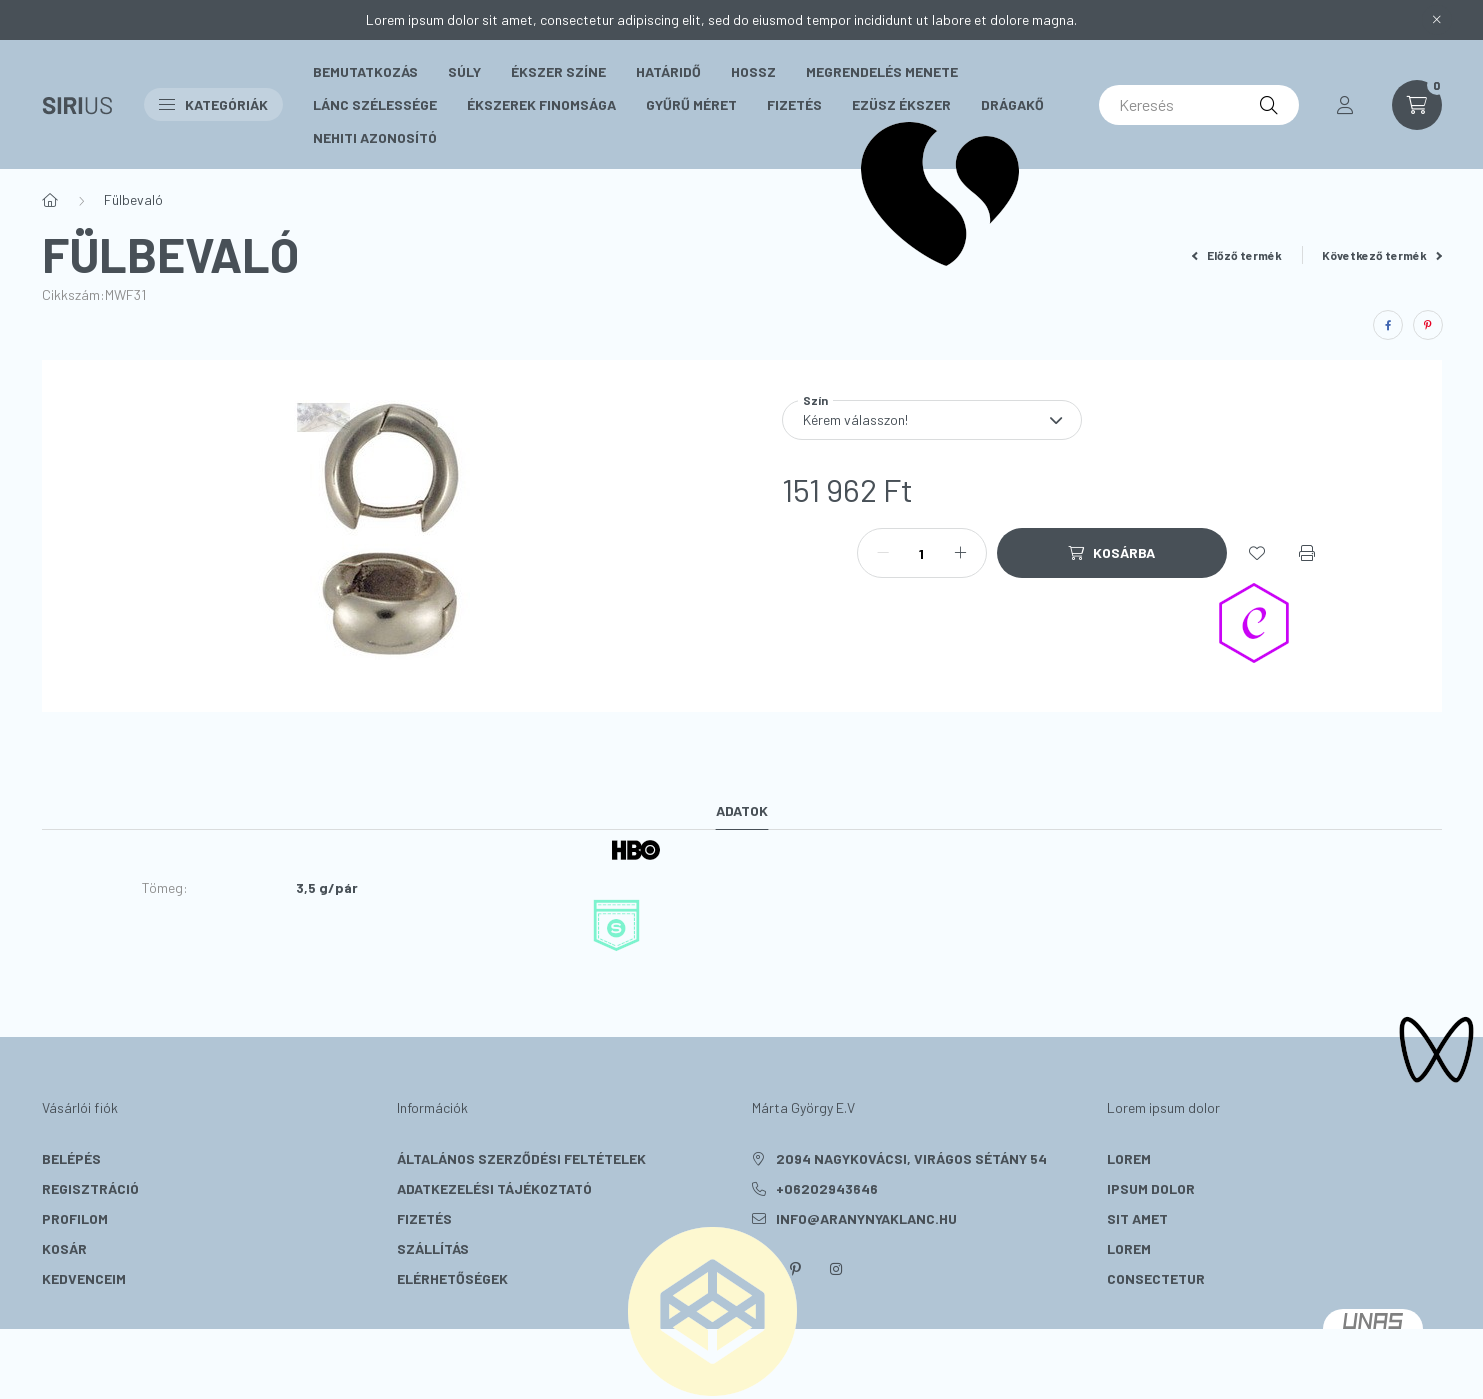  What do you see at coordinates (940, 194) in the screenshot?
I see `visit the Soriana website or app` at bounding box center [940, 194].